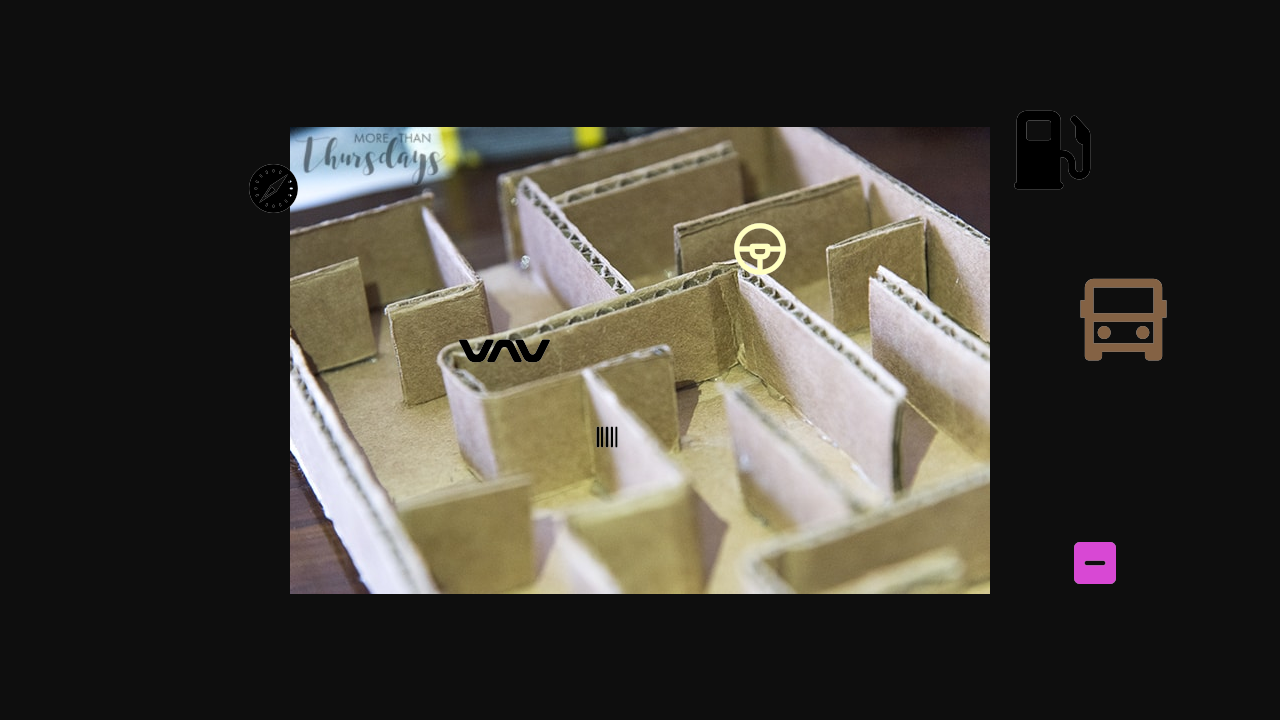  What do you see at coordinates (273, 188) in the screenshot?
I see `open Safari web browser` at bounding box center [273, 188].